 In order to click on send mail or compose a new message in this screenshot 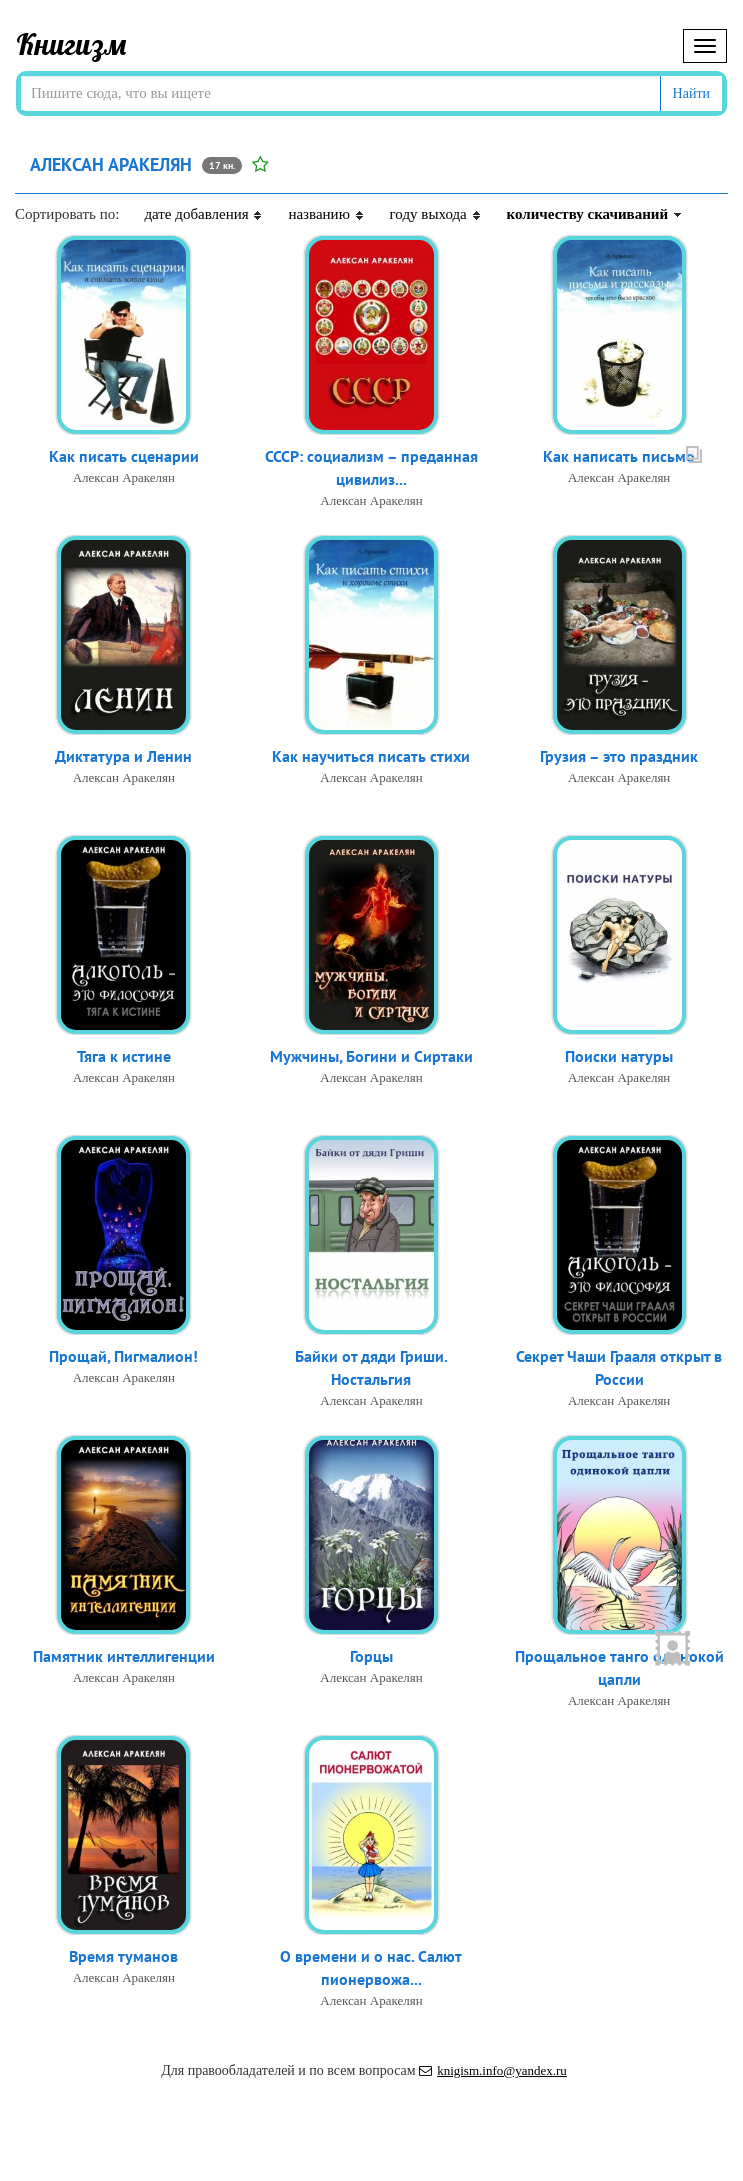, I will do `click(671, 1649)`.